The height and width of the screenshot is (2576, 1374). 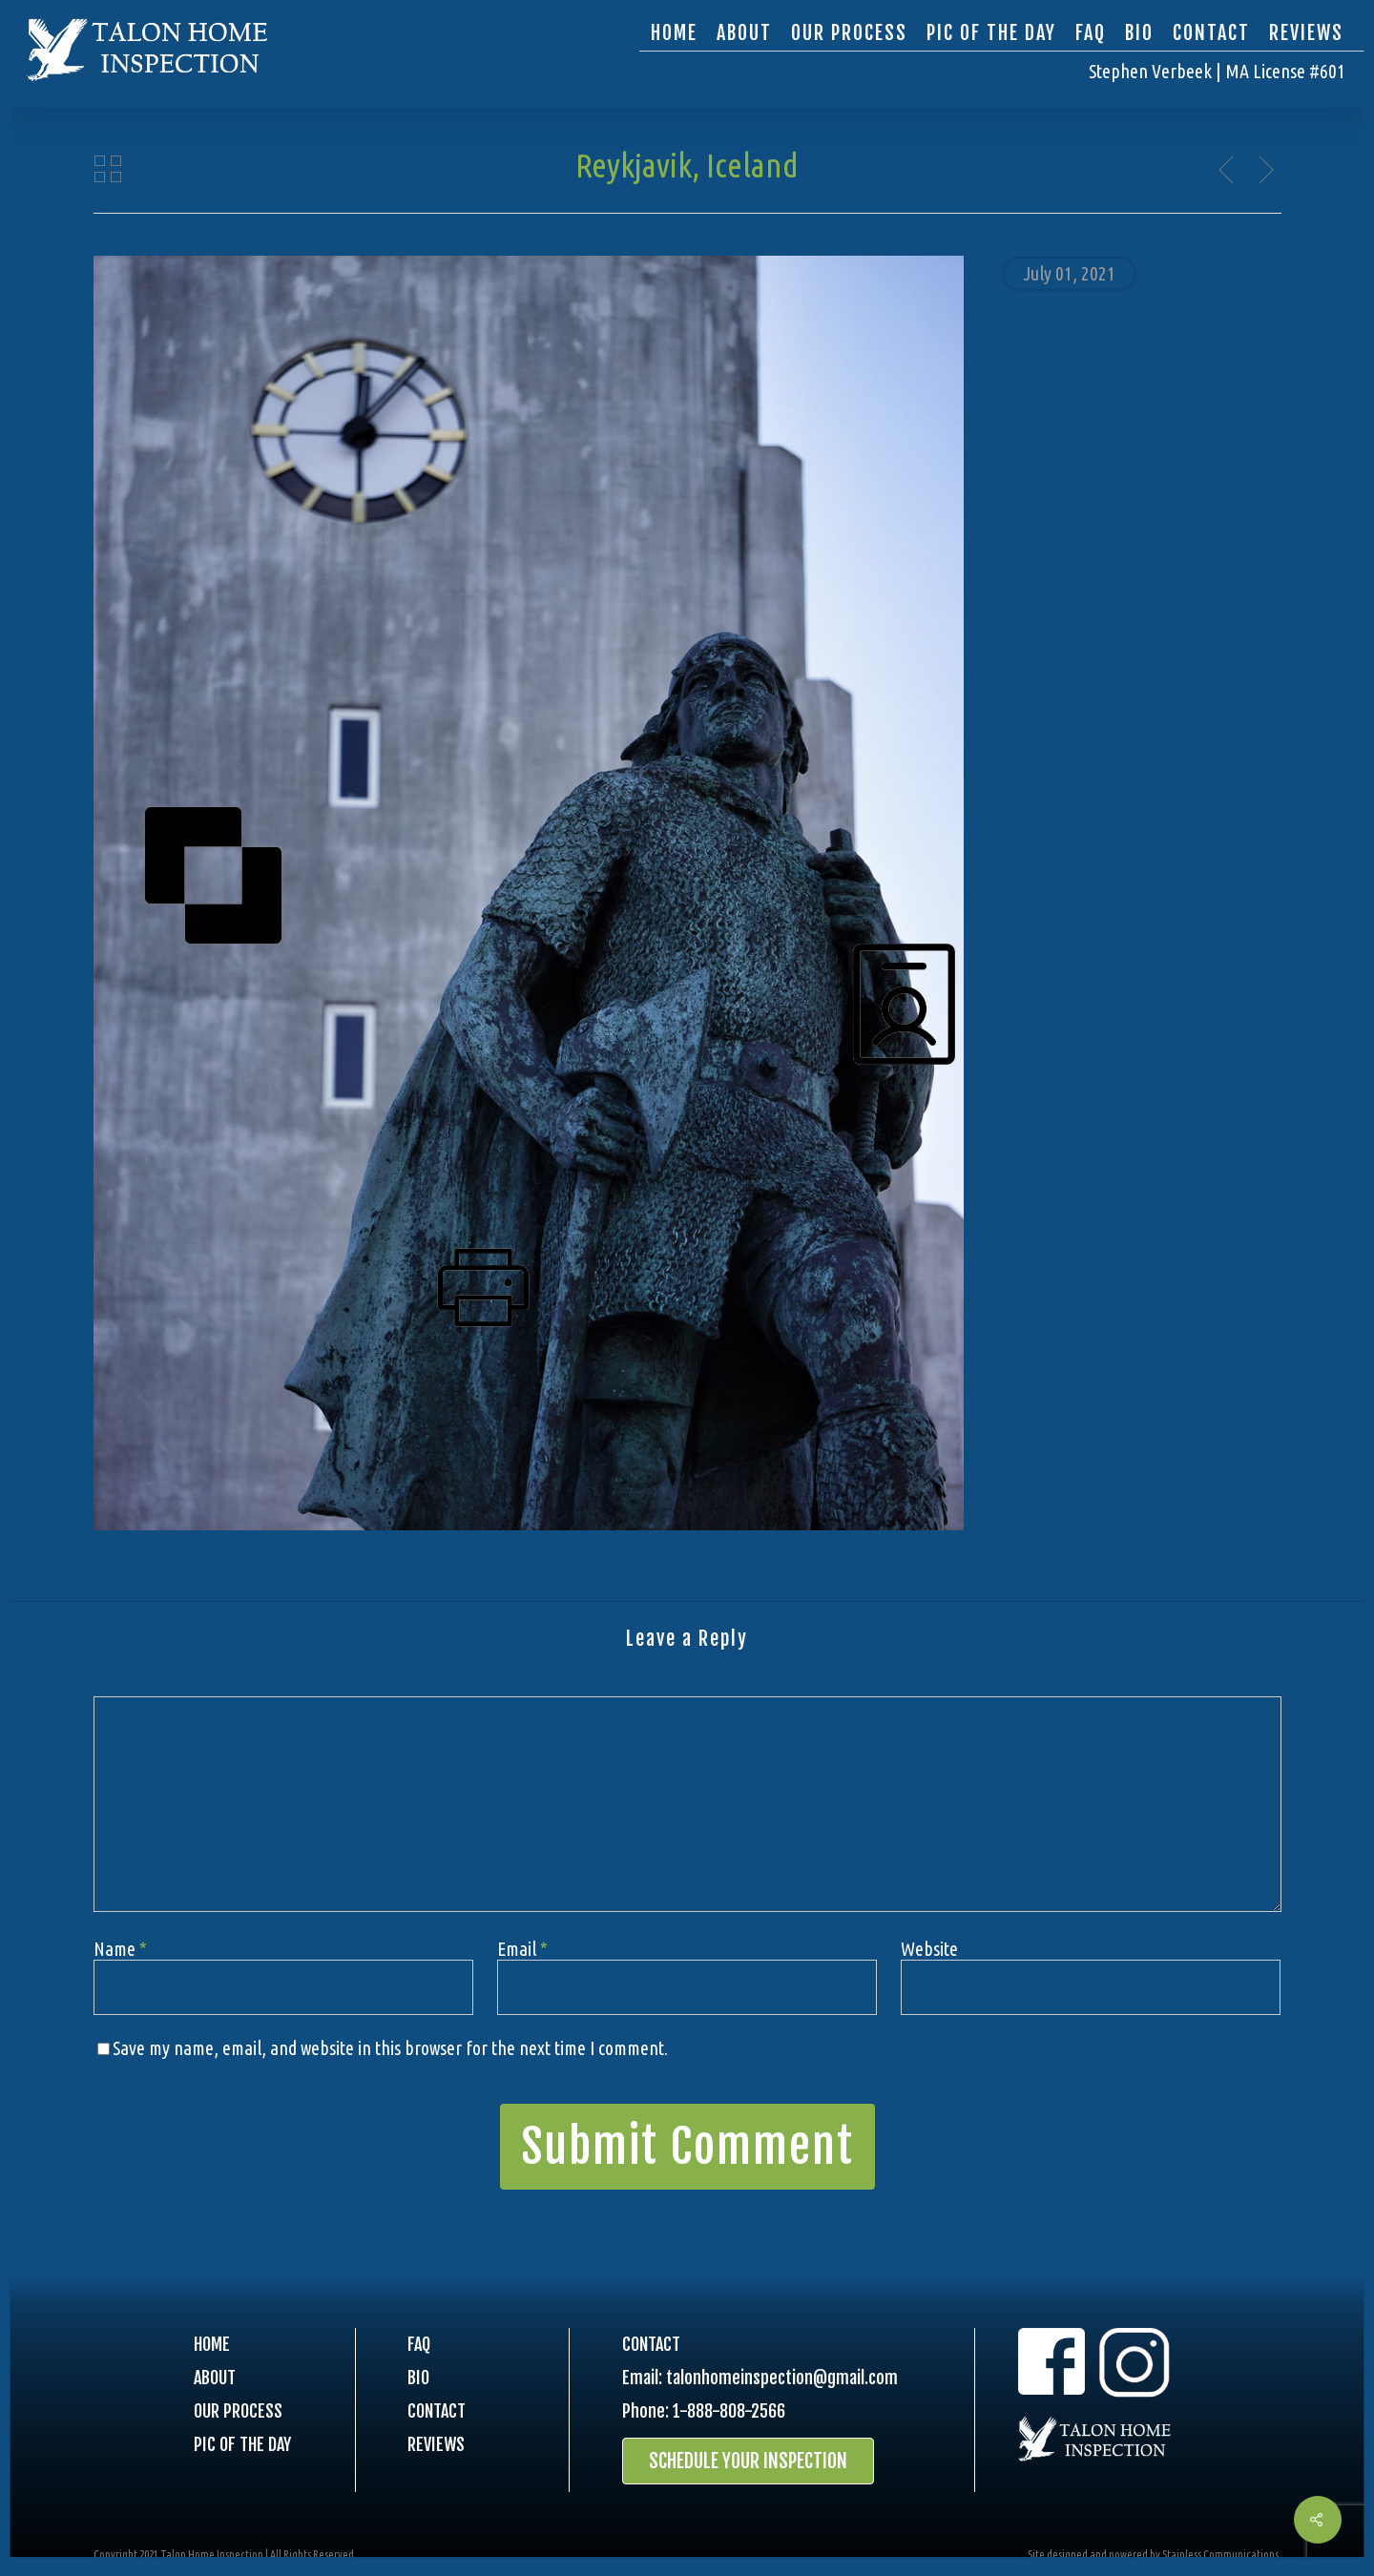 I want to click on view user profile or identification details, so click(x=904, y=1004).